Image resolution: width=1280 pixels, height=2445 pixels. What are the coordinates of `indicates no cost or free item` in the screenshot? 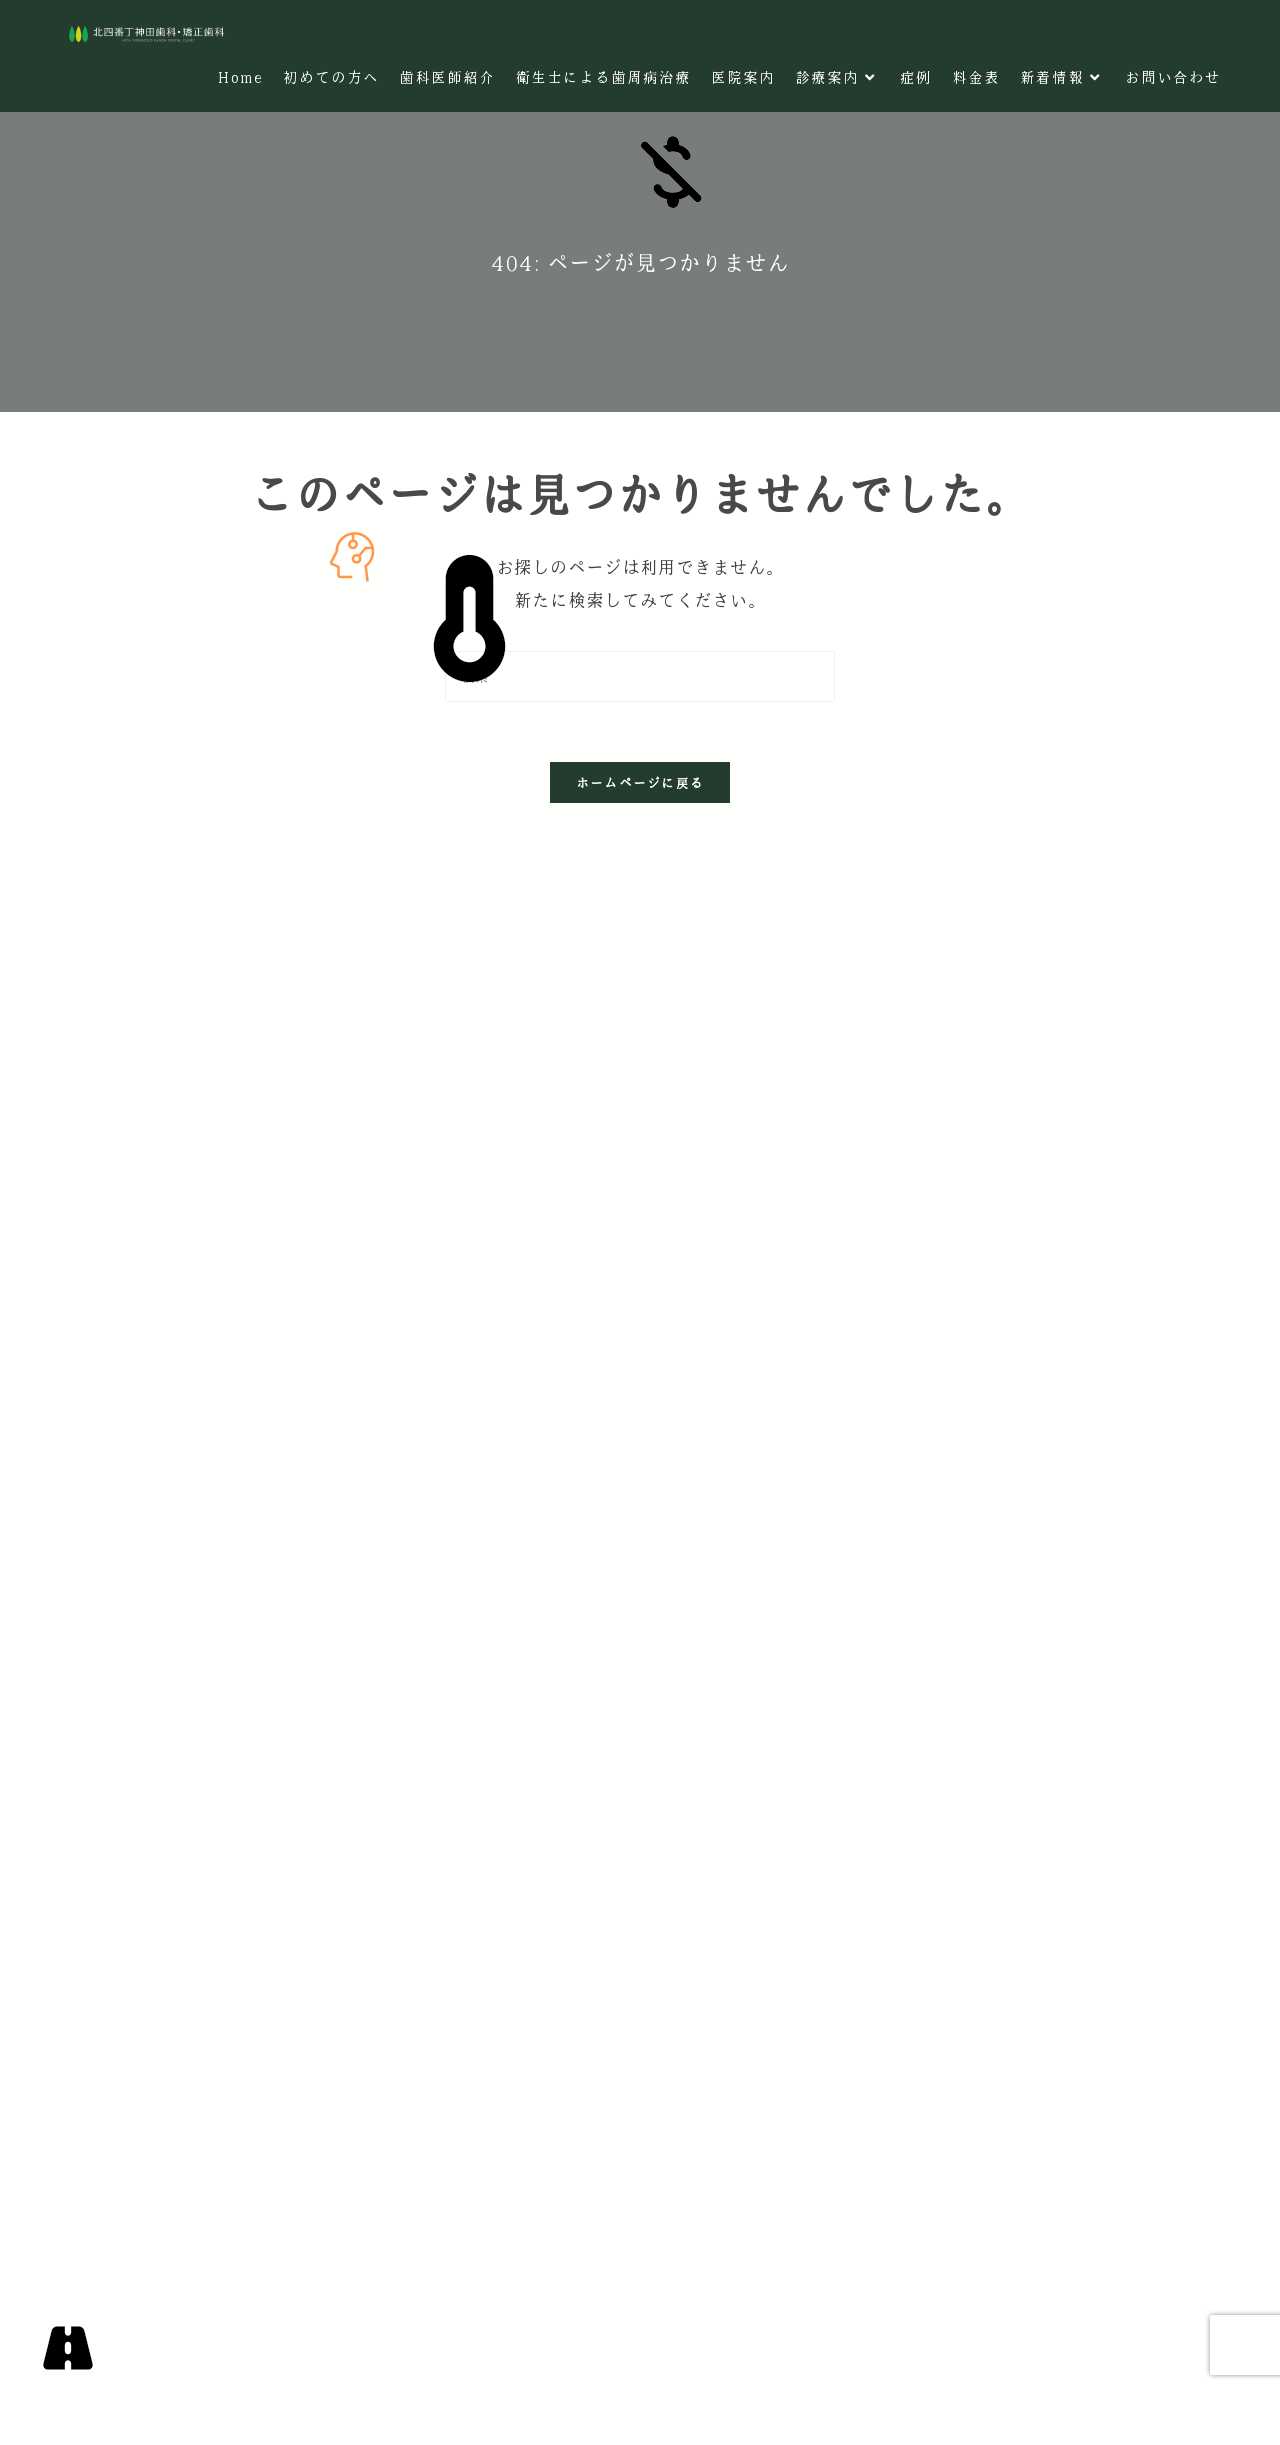 It's located at (671, 172).